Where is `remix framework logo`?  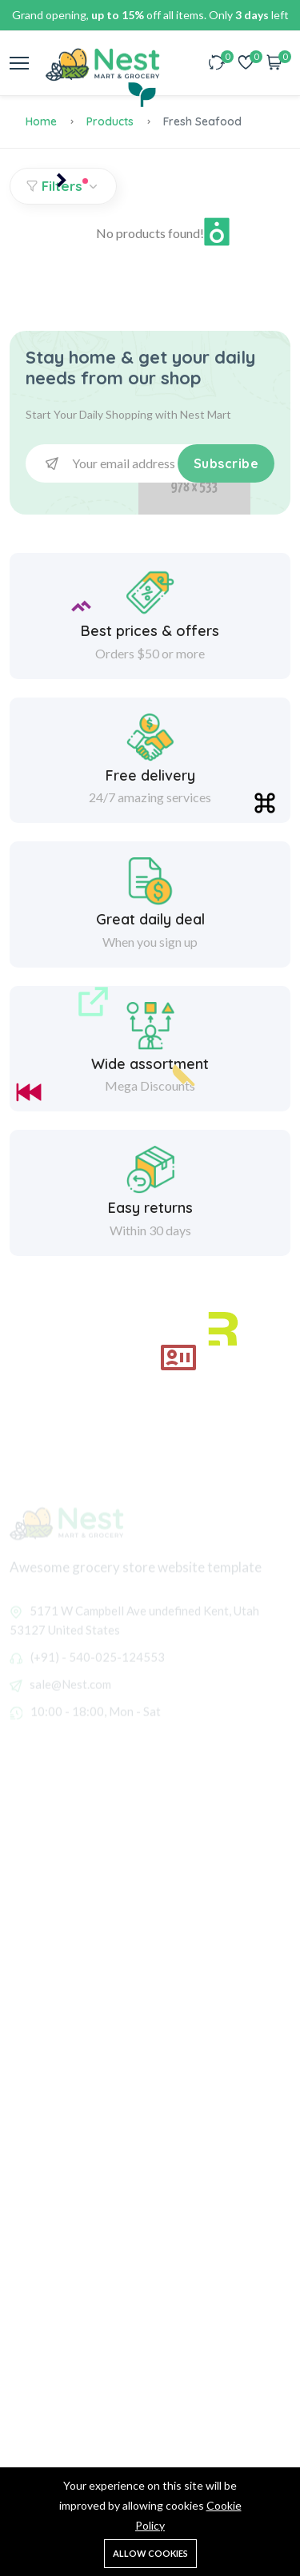 remix framework logo is located at coordinates (223, 1329).